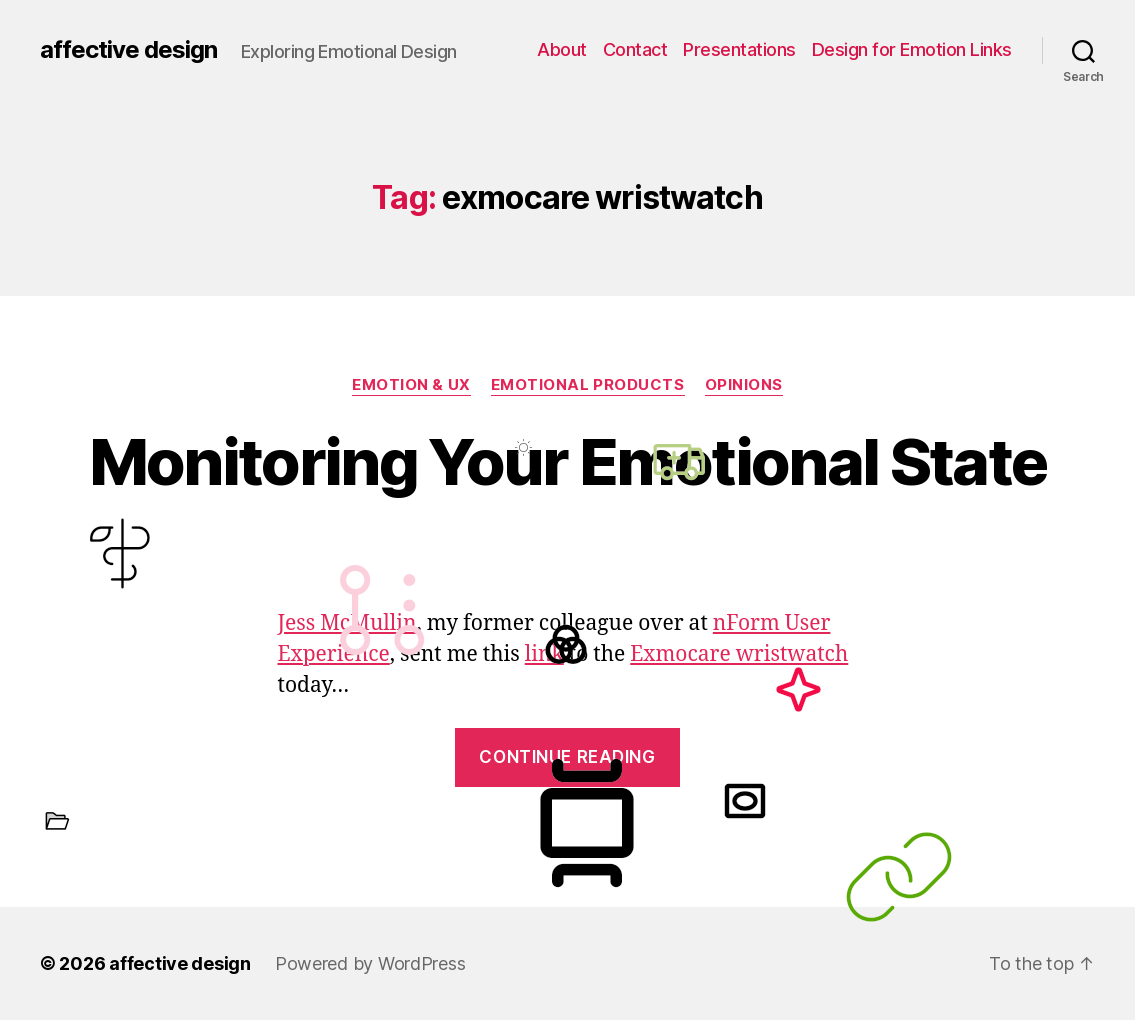 The image size is (1135, 1020). I want to click on indicates overlapping or shared elements between three sets, so click(566, 645).